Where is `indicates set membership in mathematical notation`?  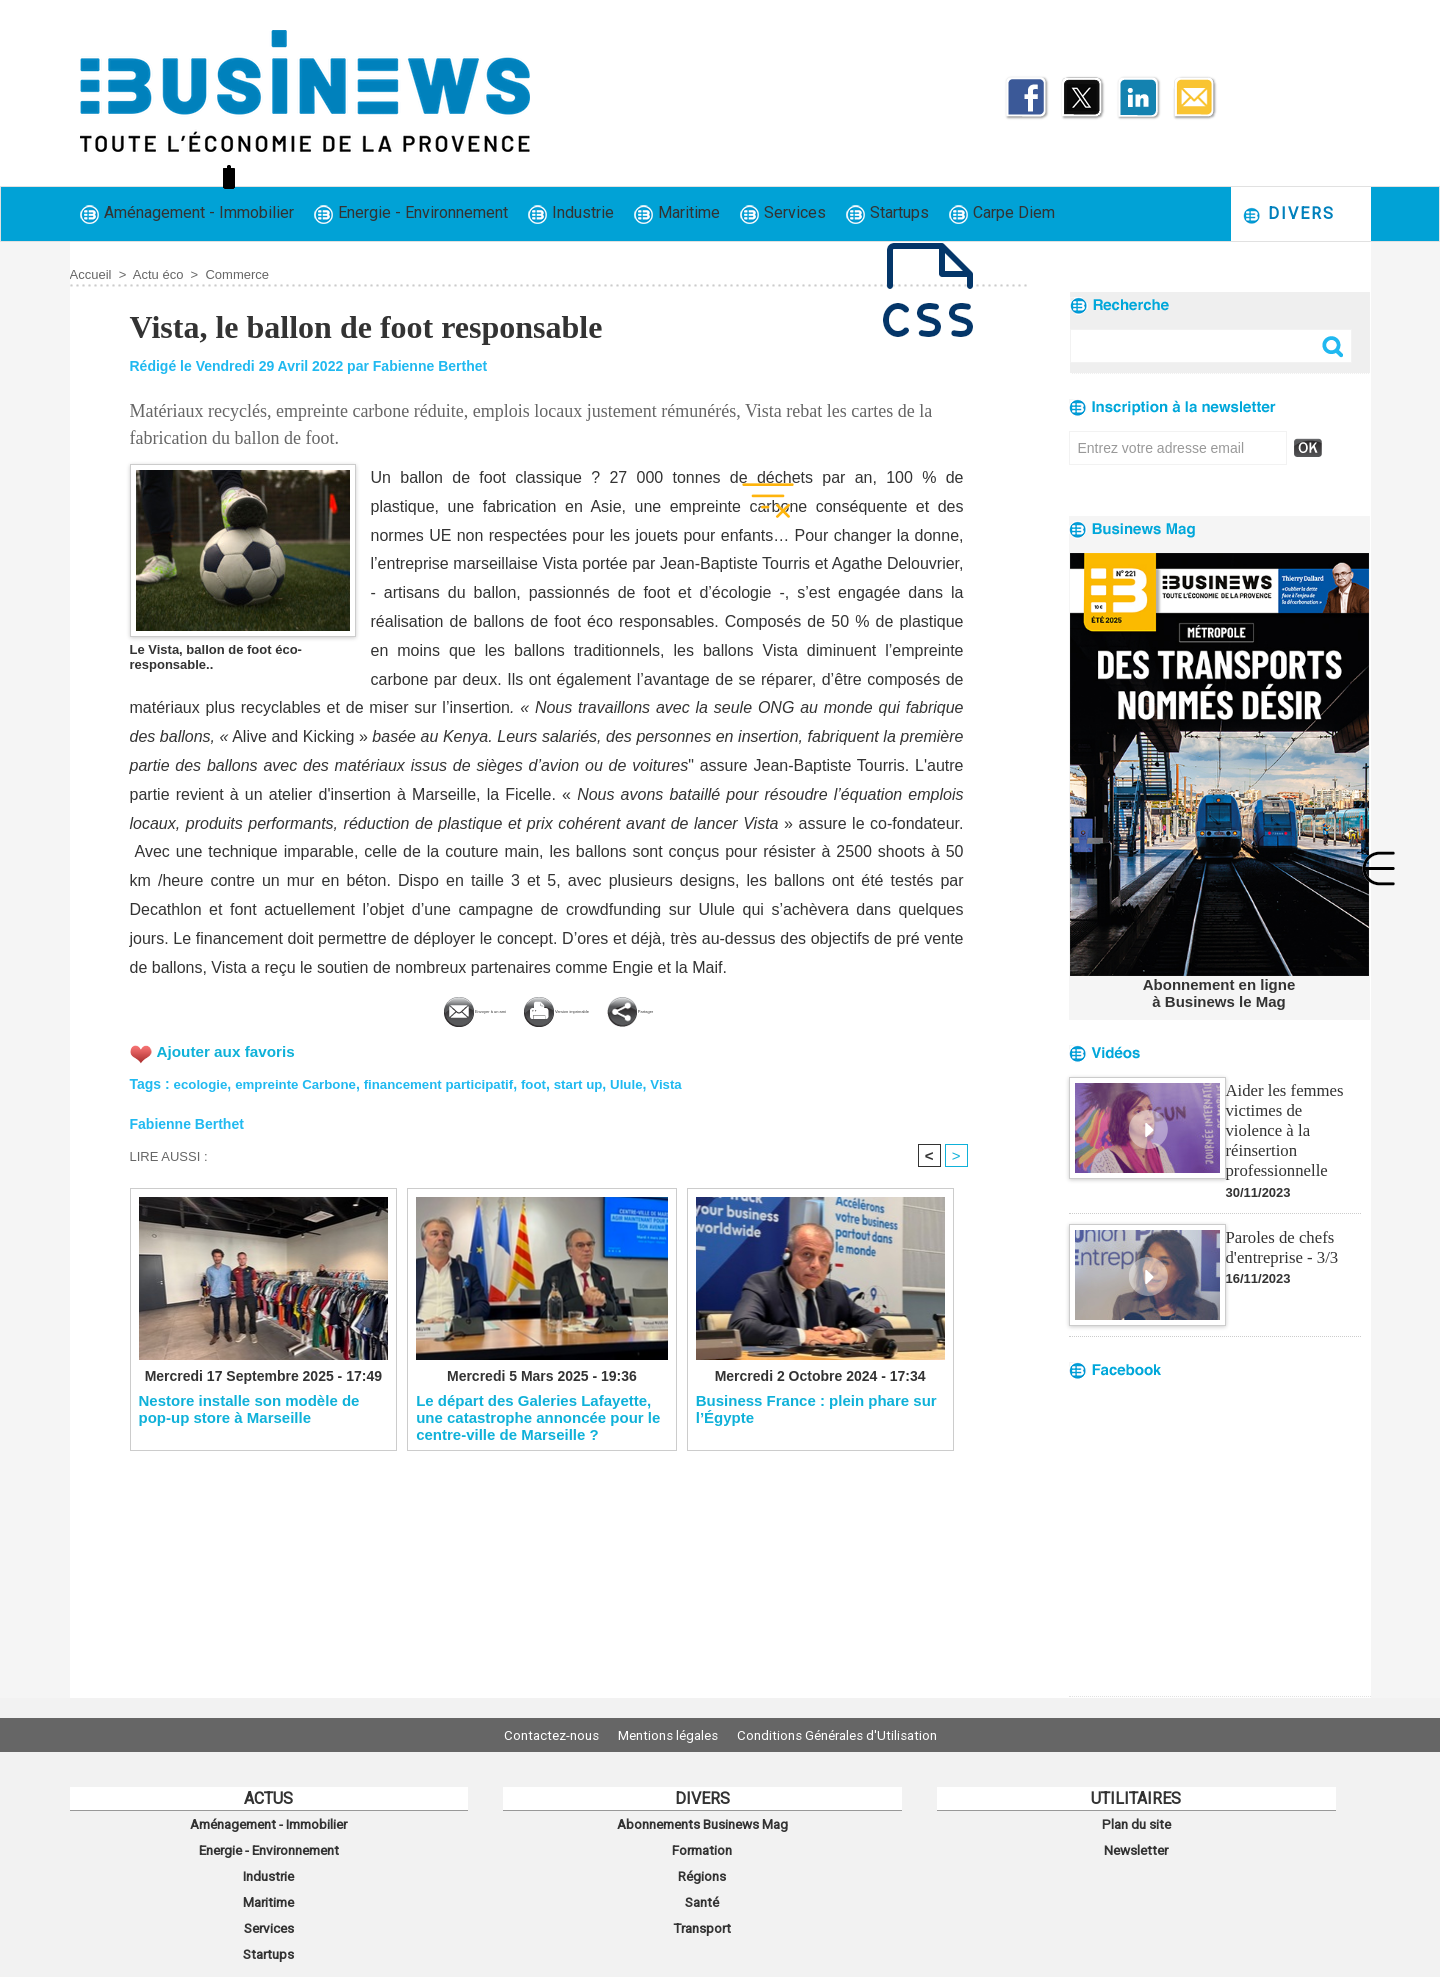
indicates set membership in mathematical notation is located at coordinates (1379, 868).